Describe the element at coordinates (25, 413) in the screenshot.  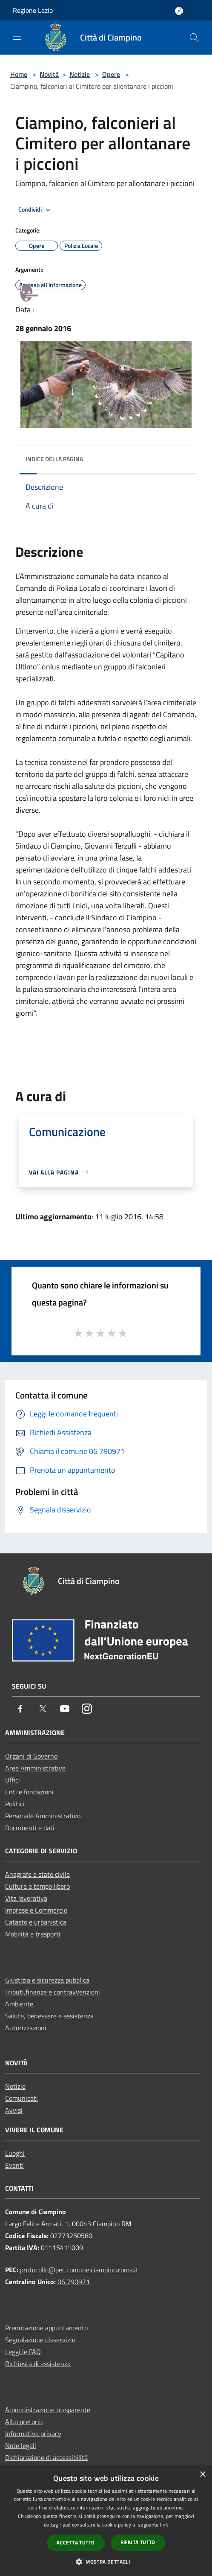
I see `indicates a swift or speed-enhanced attack ability` at that location.